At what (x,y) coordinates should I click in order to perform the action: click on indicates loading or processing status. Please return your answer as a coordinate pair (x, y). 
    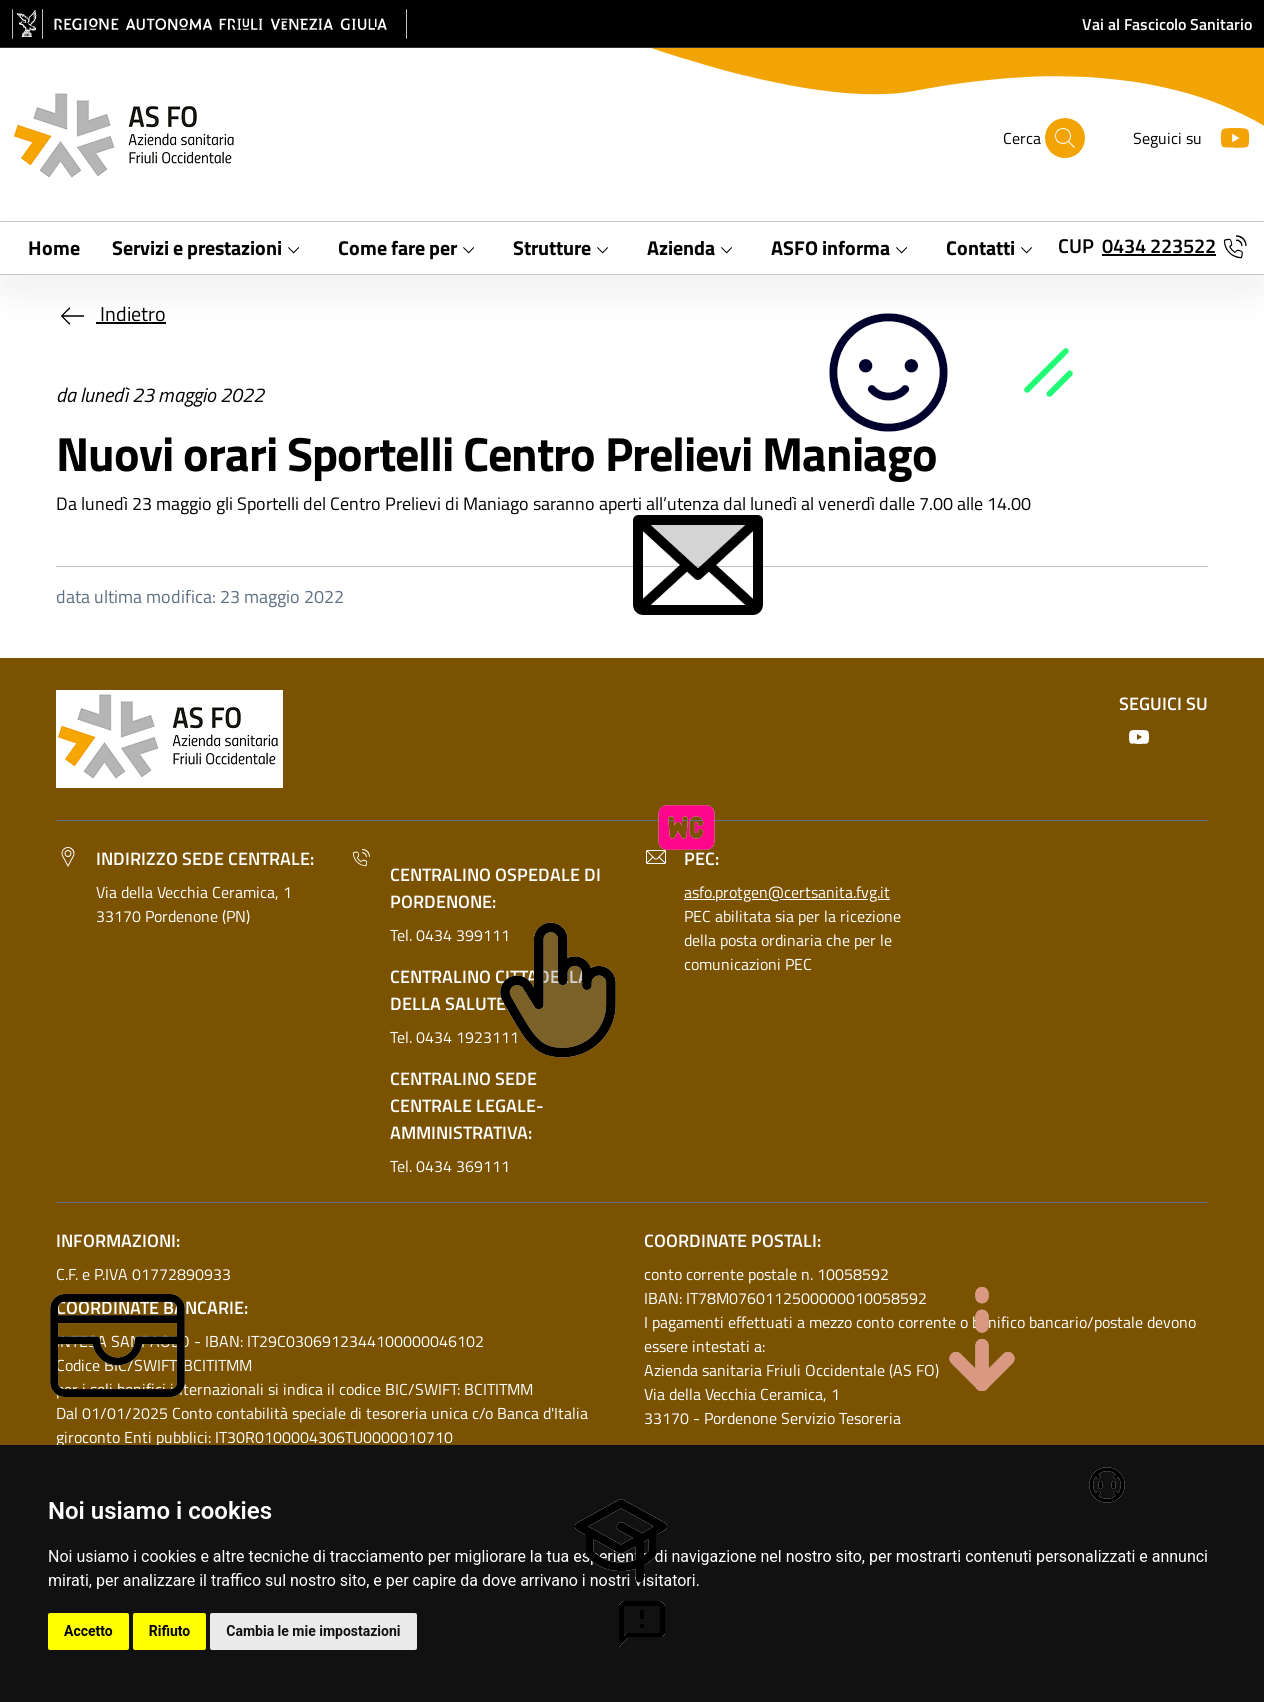
    Looking at the image, I should click on (1049, 373).